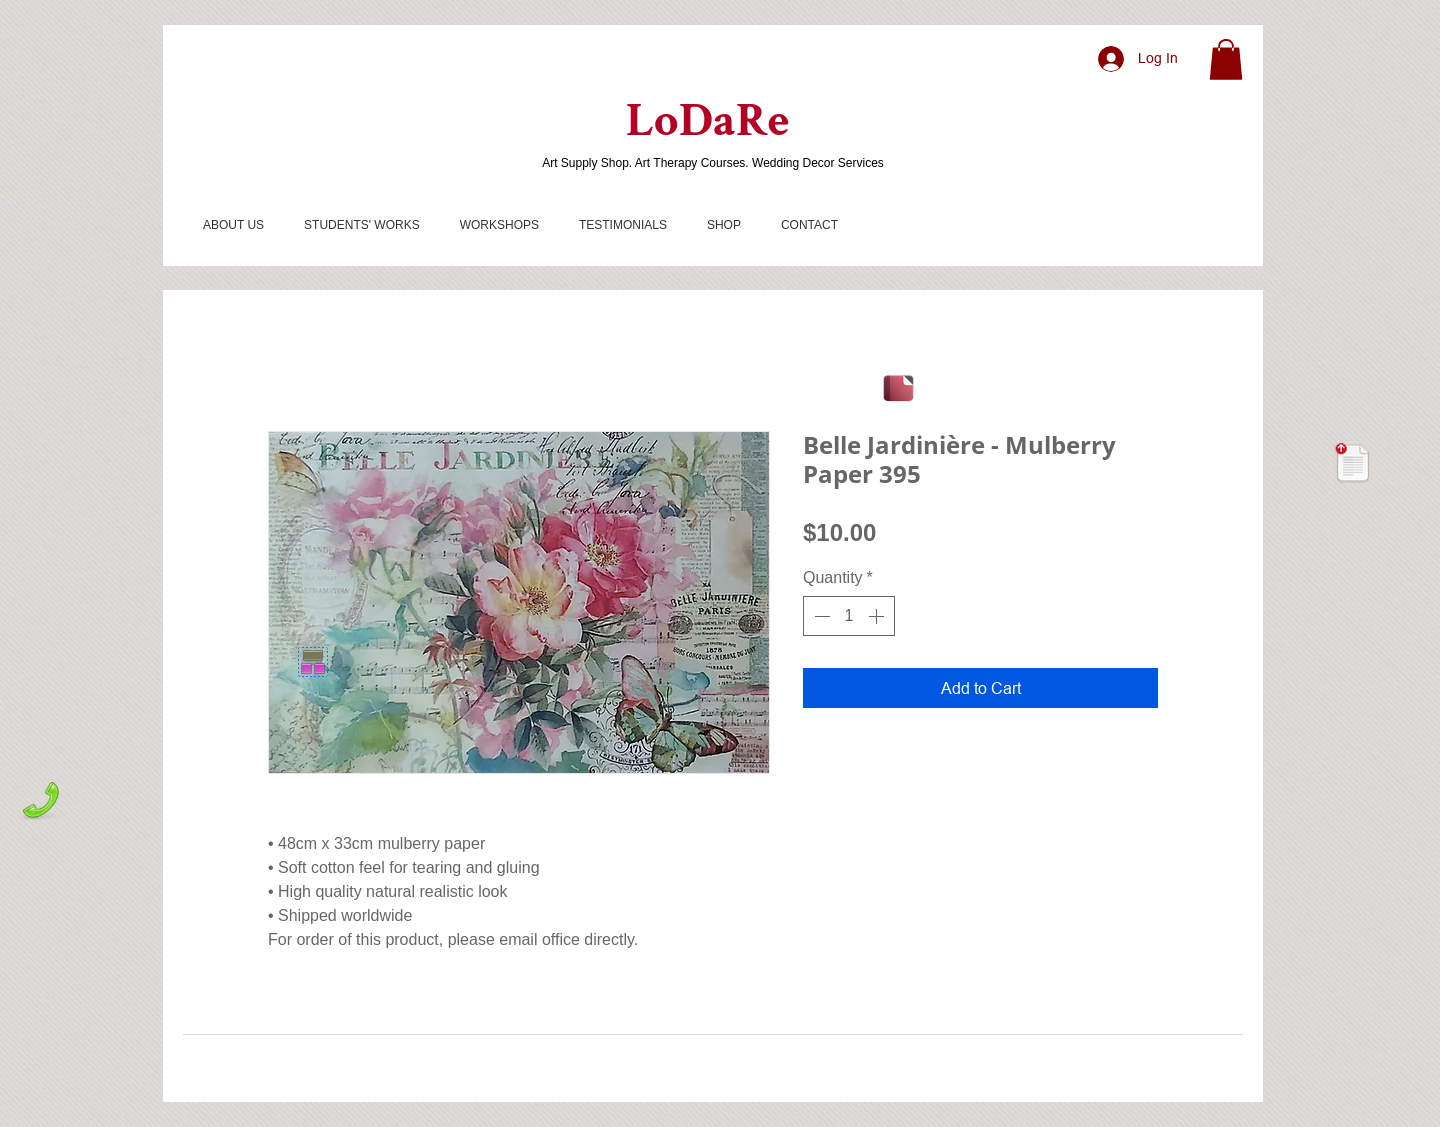 The height and width of the screenshot is (1127, 1440). Describe the element at coordinates (313, 662) in the screenshot. I see `select all items in the current view` at that location.